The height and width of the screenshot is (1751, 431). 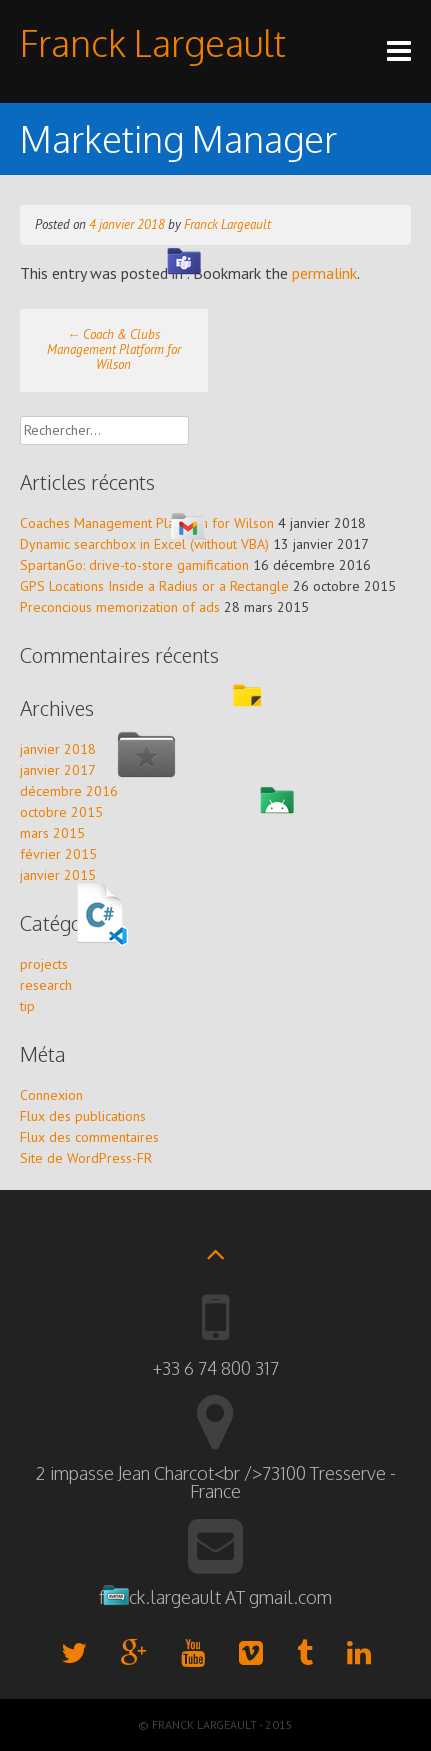 I want to click on open bookmarked or favorite files folder, so click(x=146, y=754).